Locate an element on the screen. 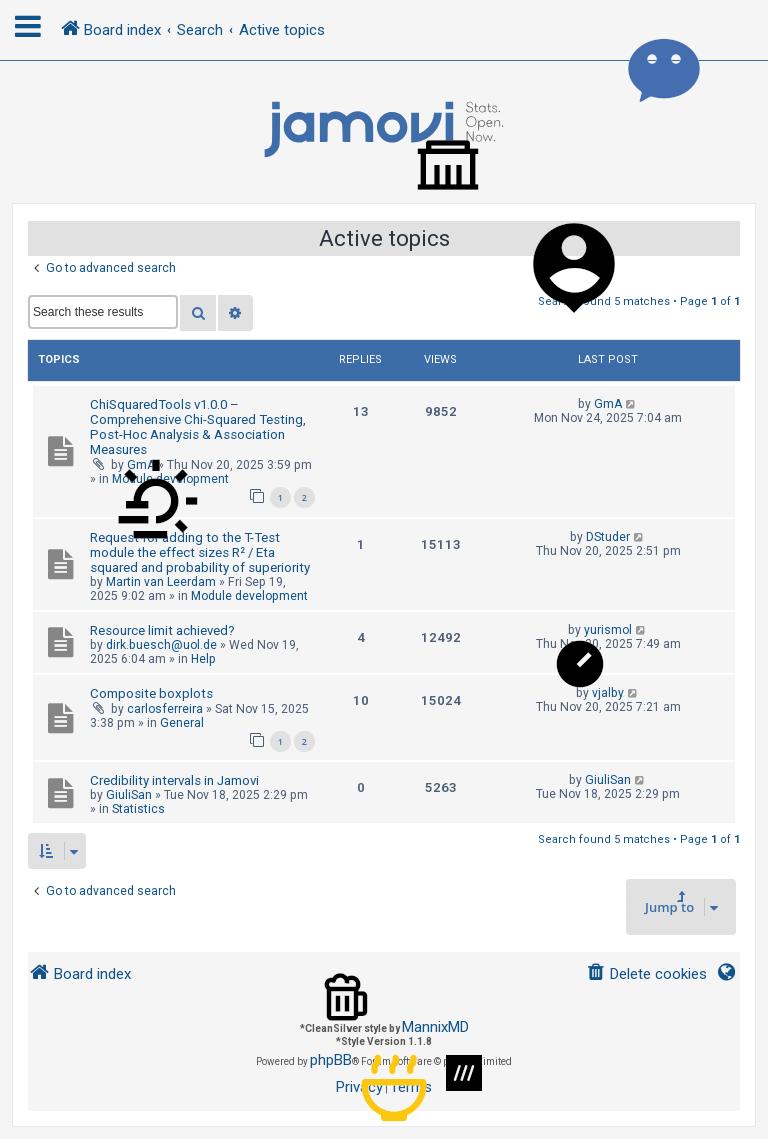 This screenshot has width=768, height=1139. open wechat messaging app is located at coordinates (664, 69).